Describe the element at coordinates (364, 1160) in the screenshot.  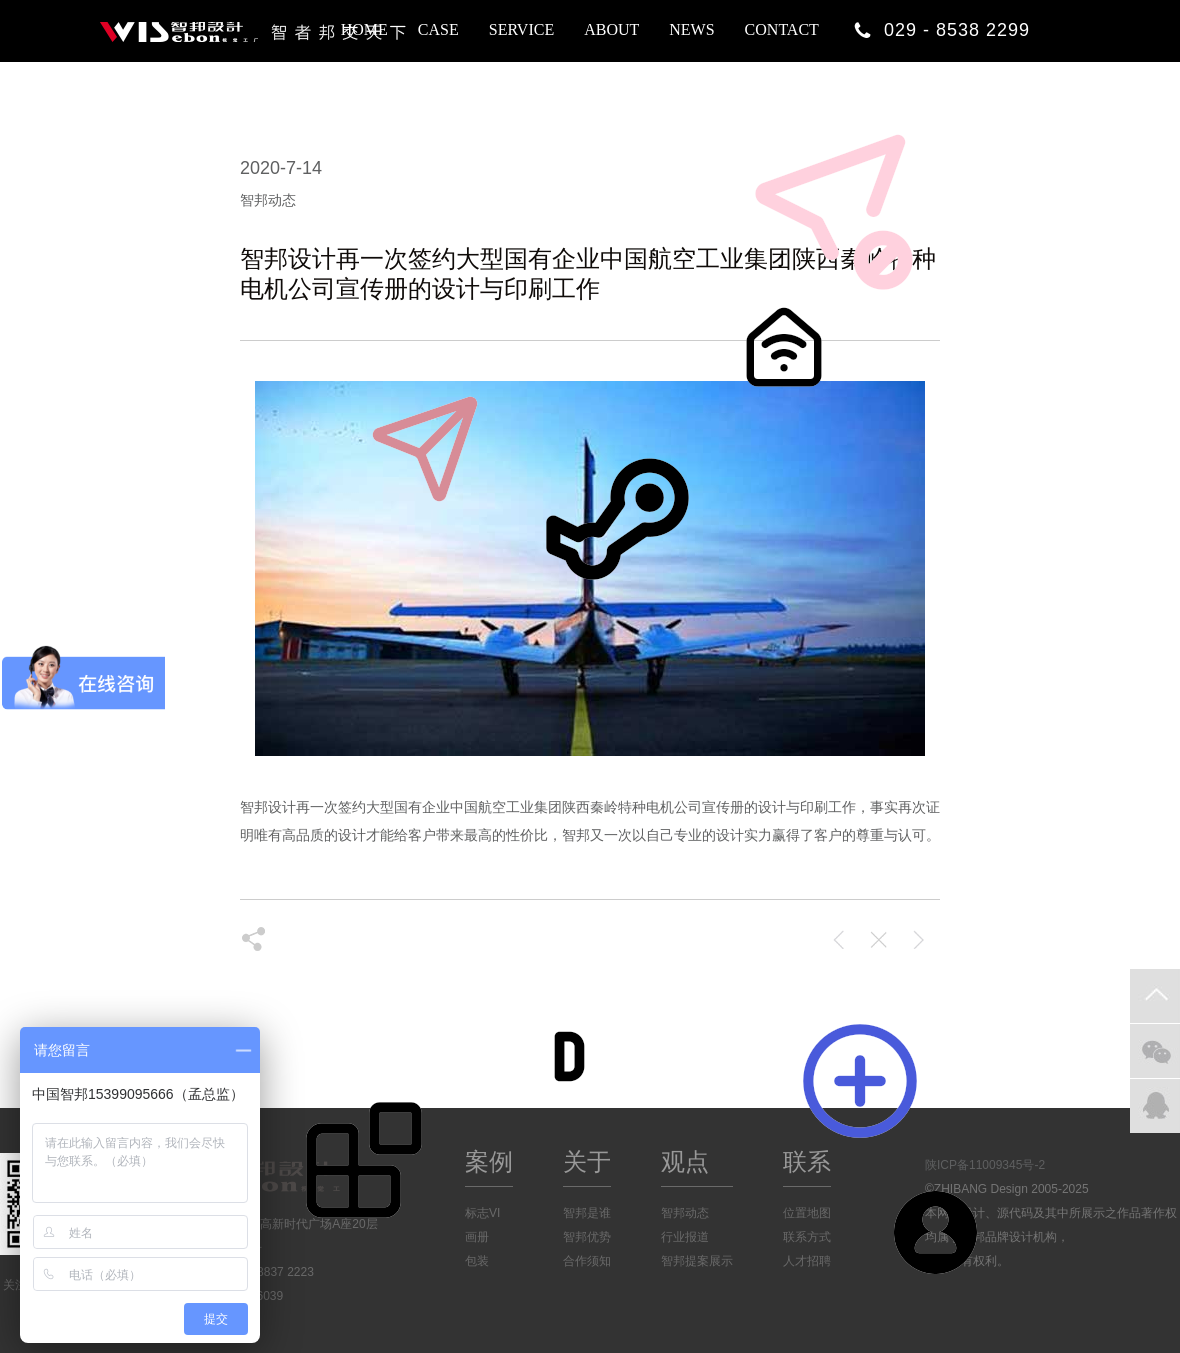
I see `access modular components or blocks` at that location.